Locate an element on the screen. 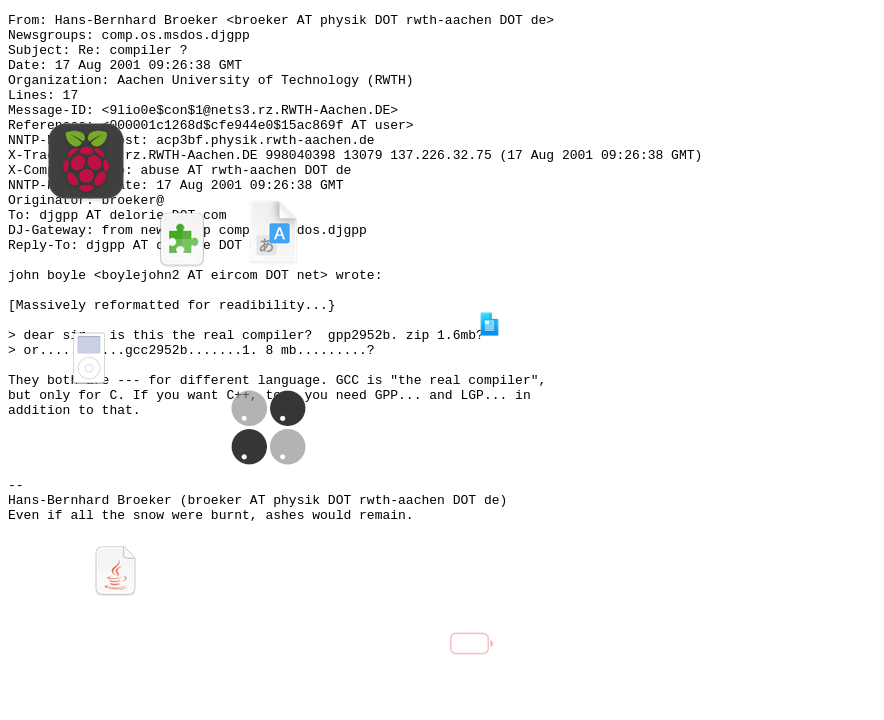 The image size is (884, 720). manage connected iPod device is located at coordinates (89, 358).